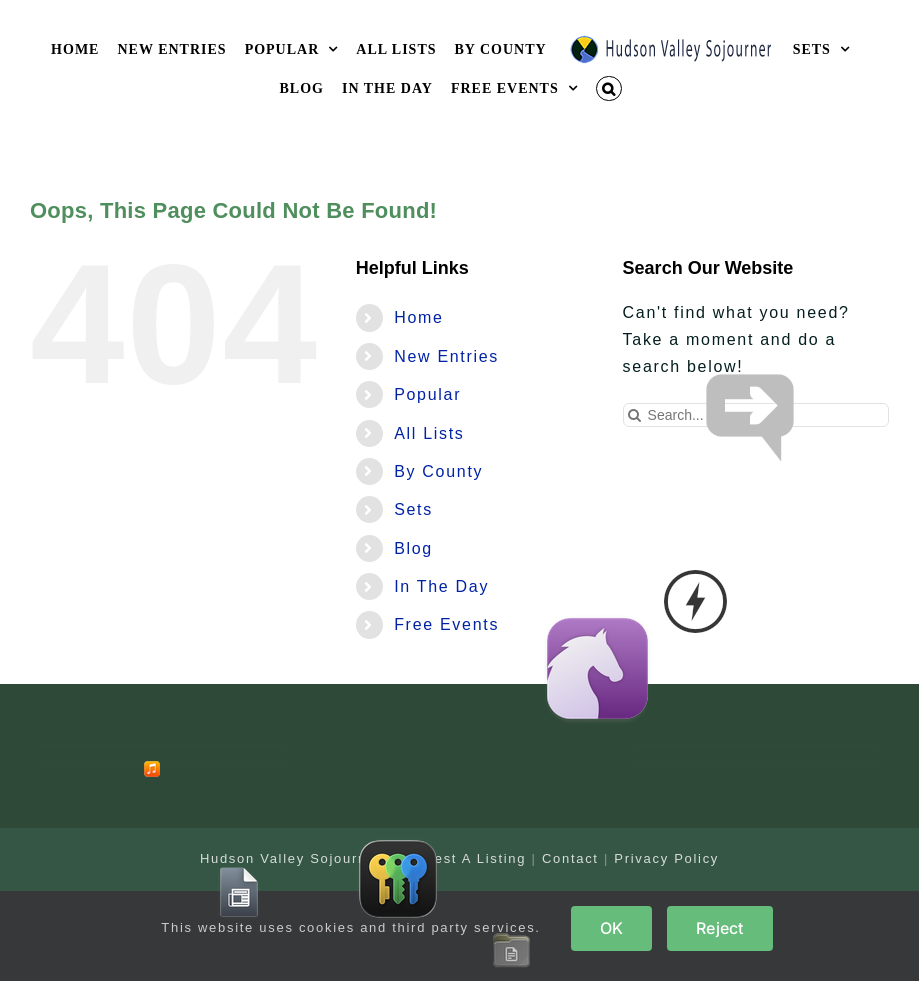 Image resolution: width=919 pixels, height=981 pixels. Describe the element at coordinates (597, 668) in the screenshot. I see `open anjuta integrated development environment` at that location.